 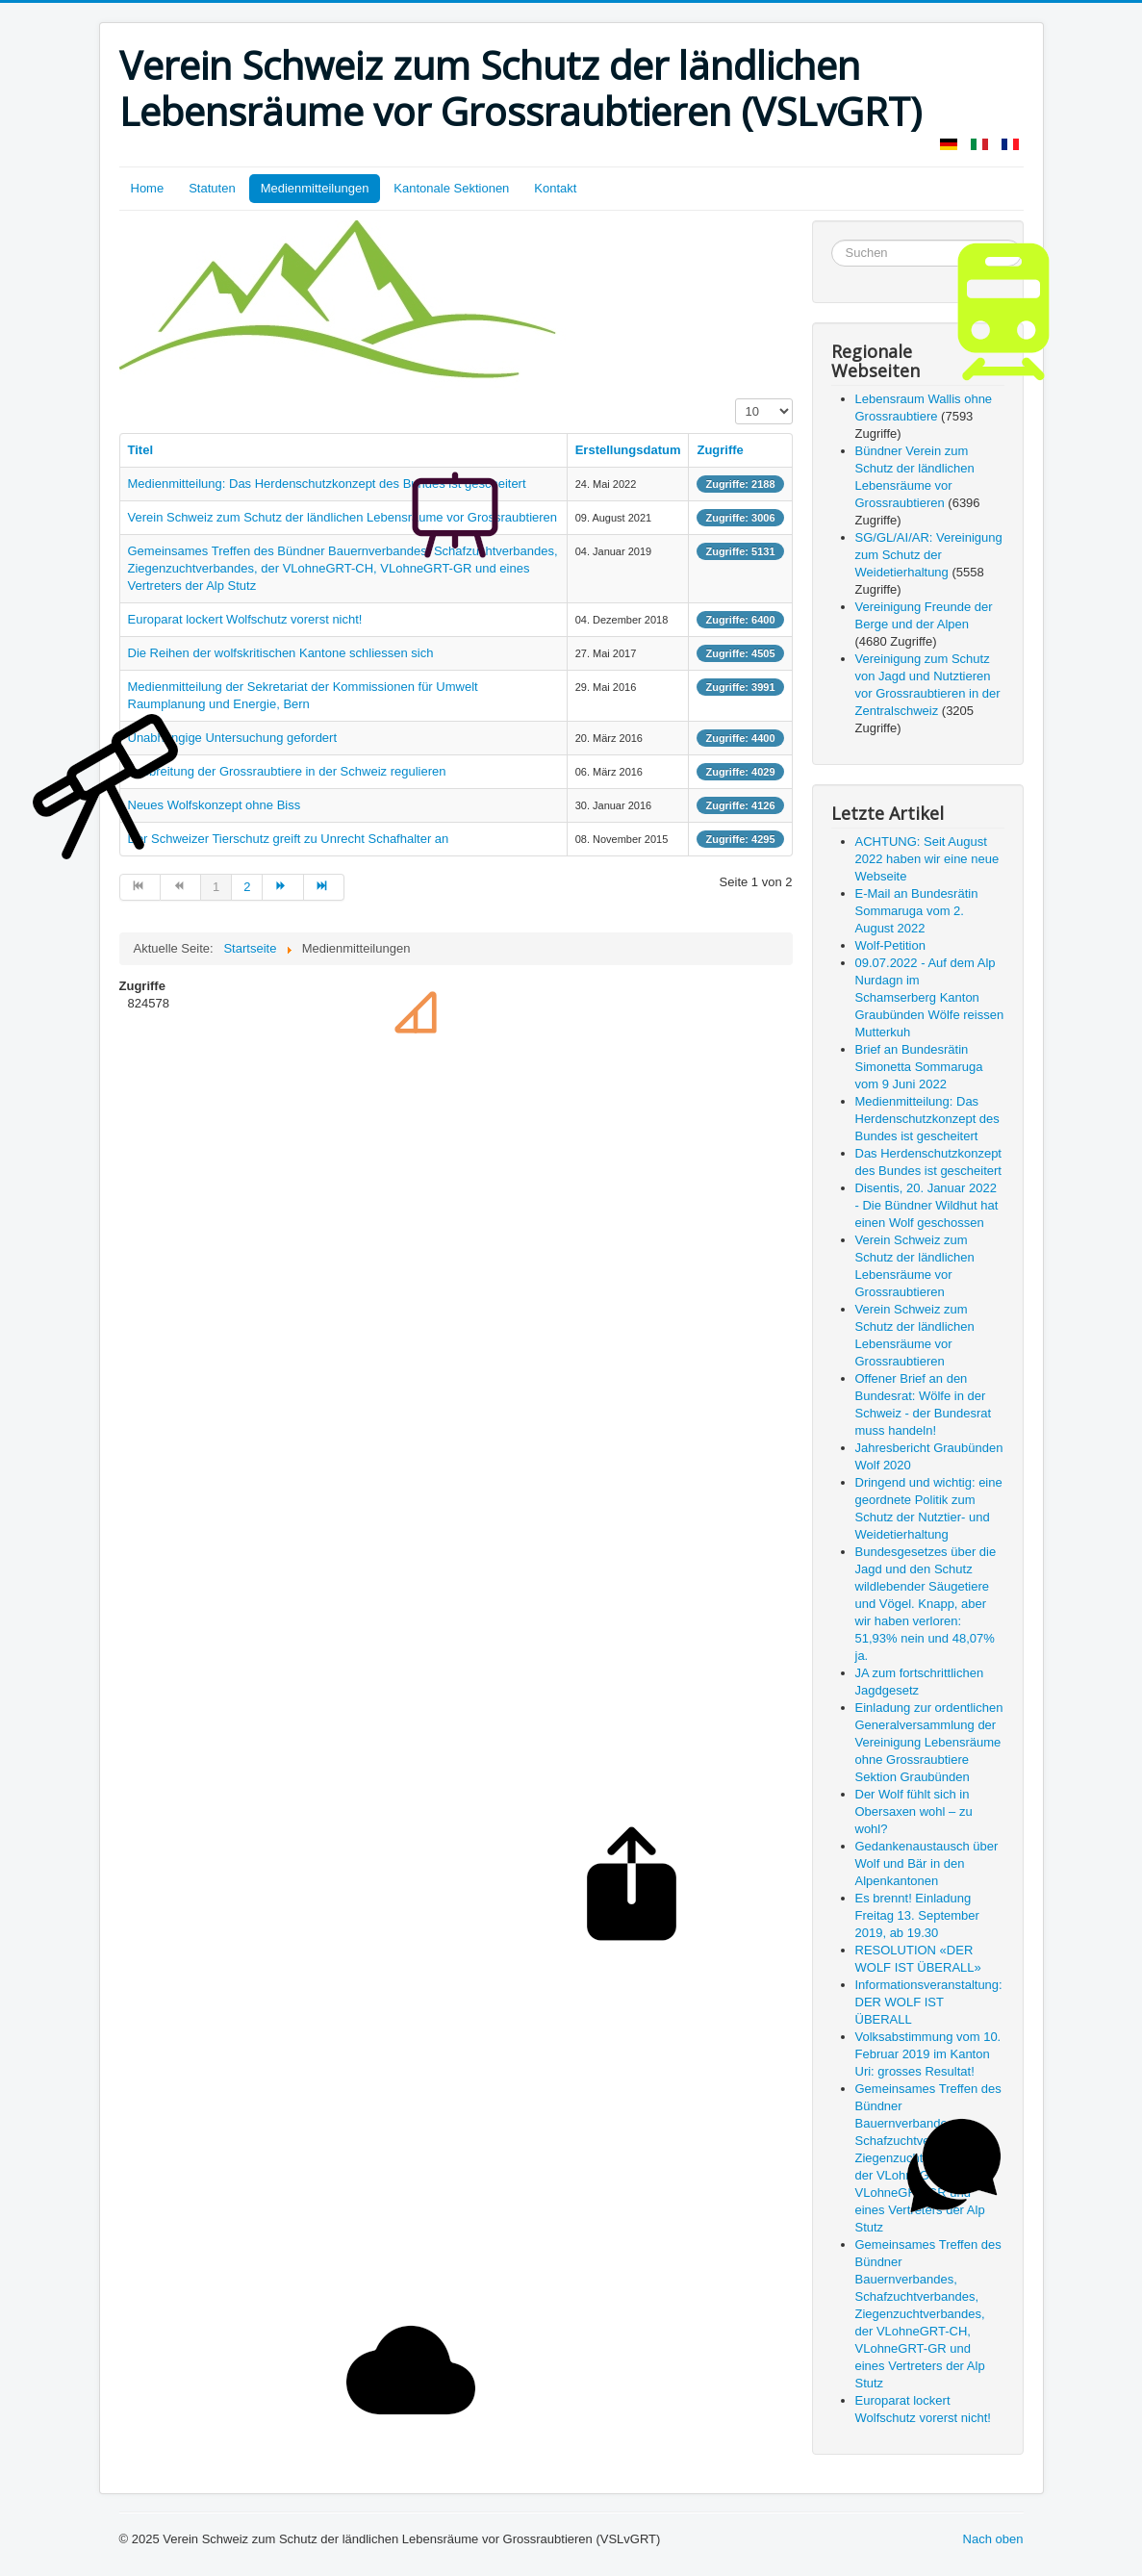 I want to click on explore or discover new content, so click(x=105, y=786).